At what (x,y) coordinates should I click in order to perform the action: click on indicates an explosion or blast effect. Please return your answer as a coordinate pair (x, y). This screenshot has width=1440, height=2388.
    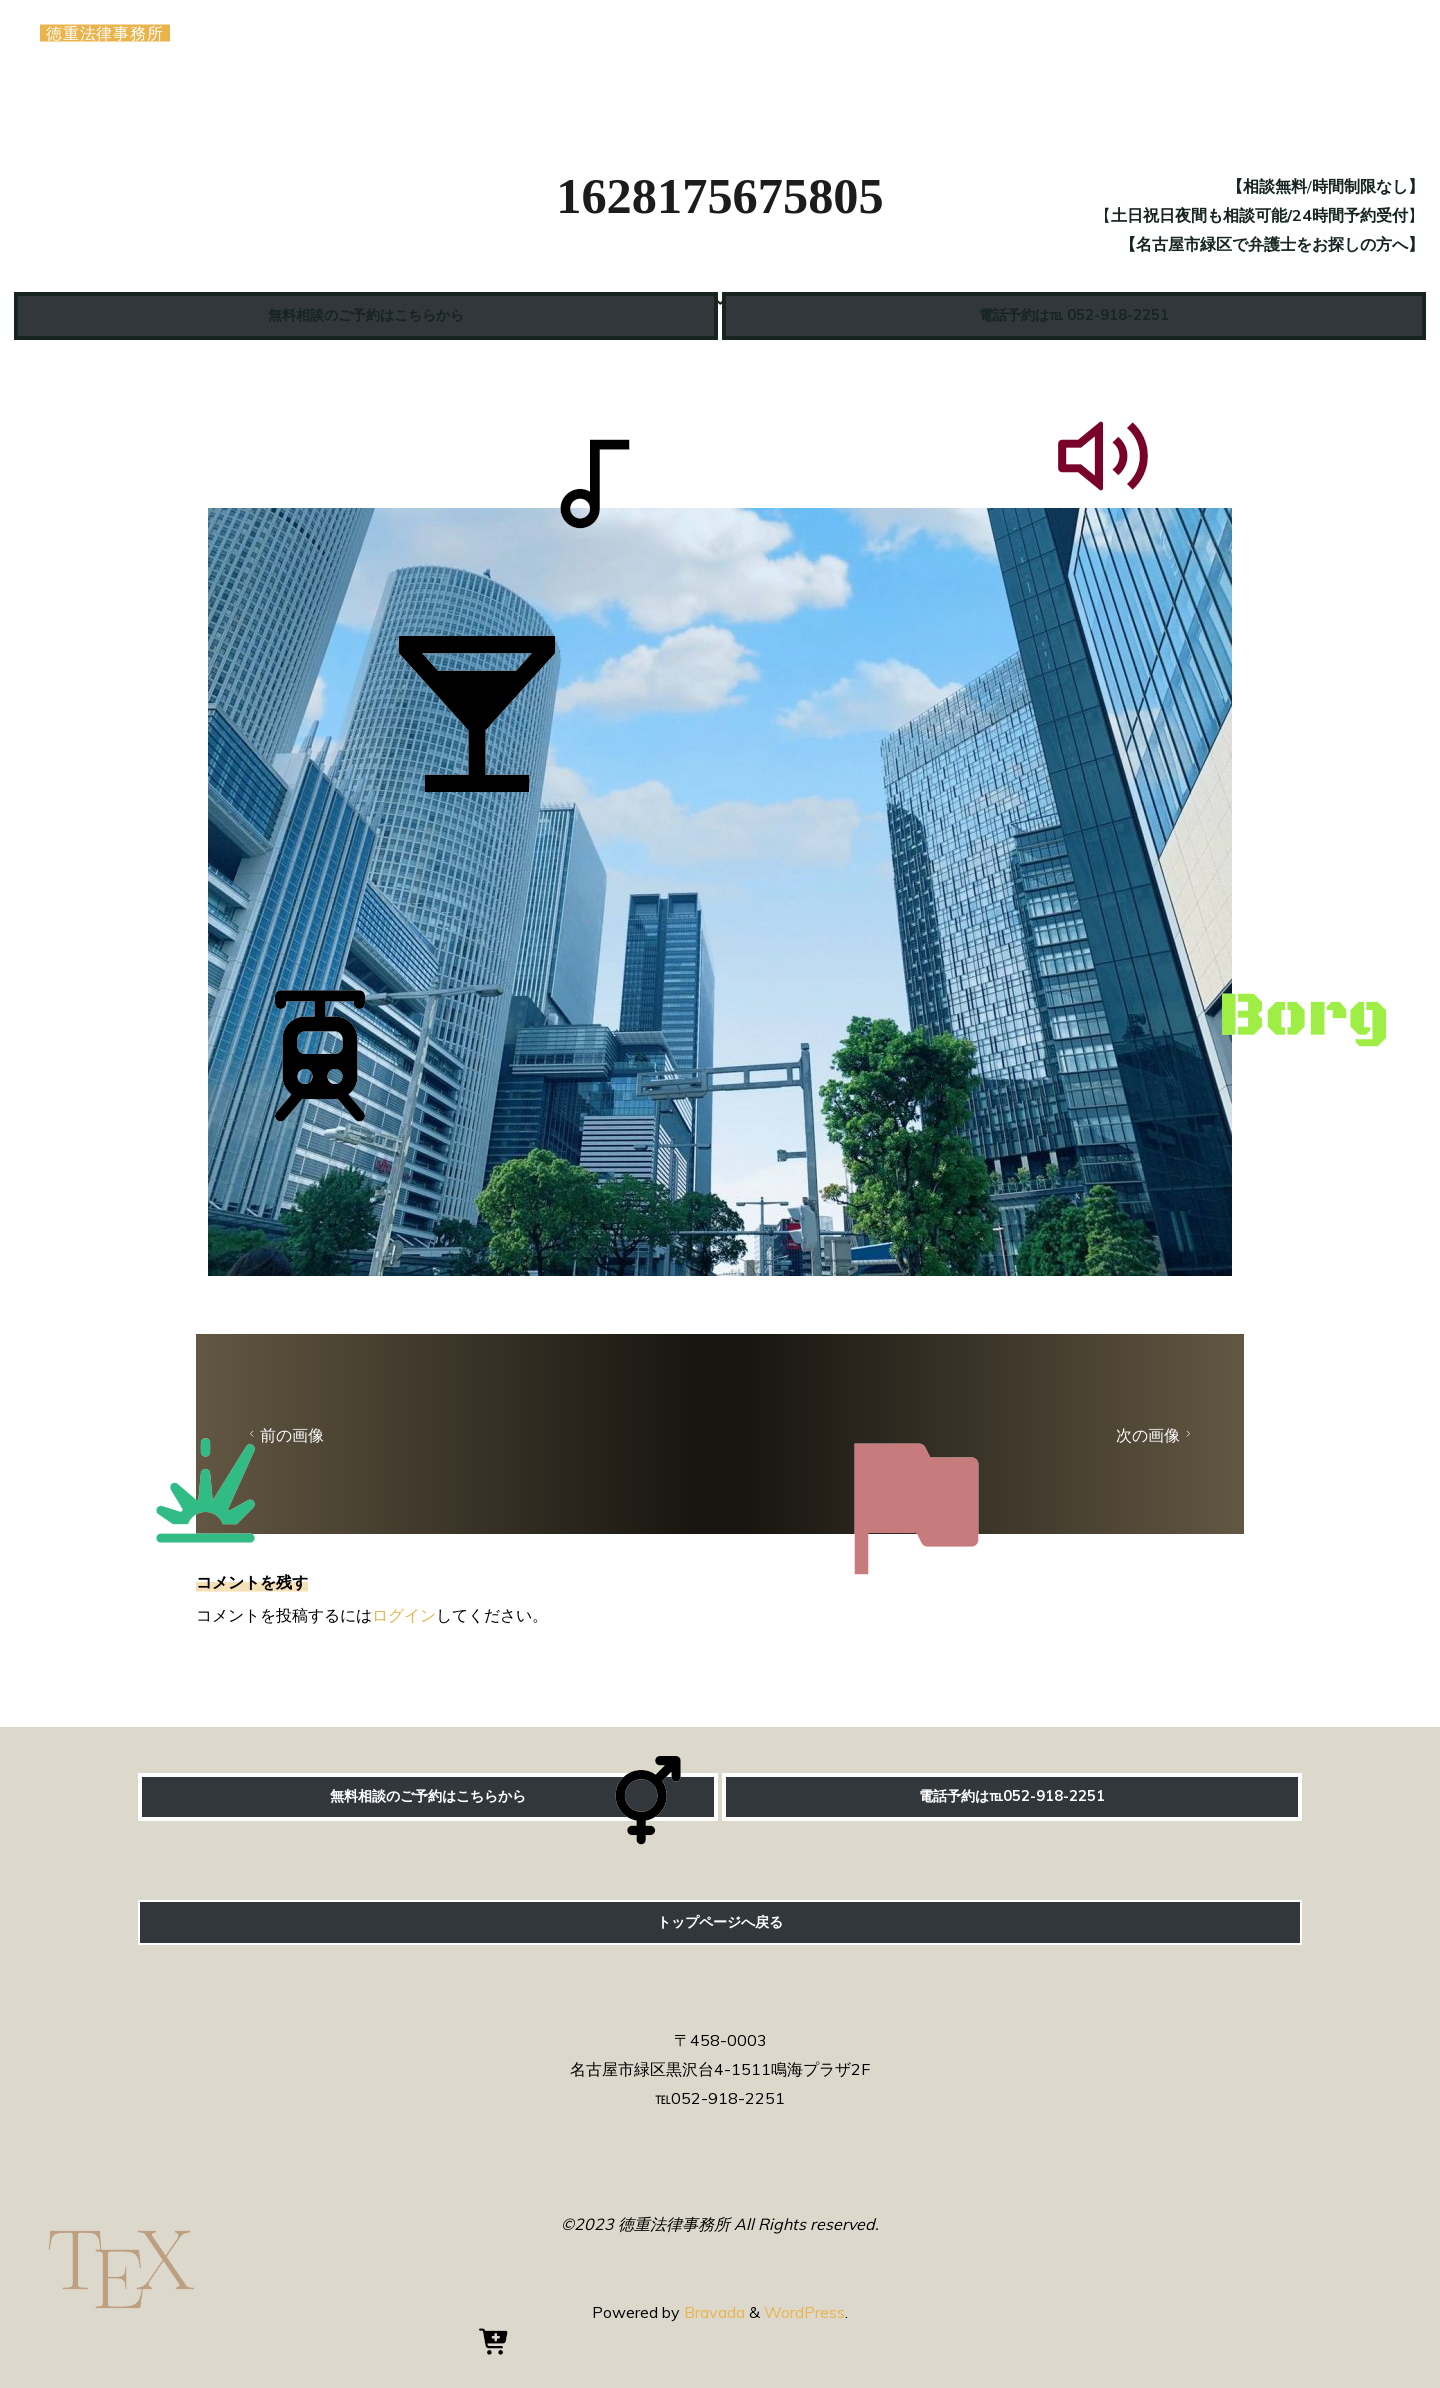
    Looking at the image, I should click on (205, 1493).